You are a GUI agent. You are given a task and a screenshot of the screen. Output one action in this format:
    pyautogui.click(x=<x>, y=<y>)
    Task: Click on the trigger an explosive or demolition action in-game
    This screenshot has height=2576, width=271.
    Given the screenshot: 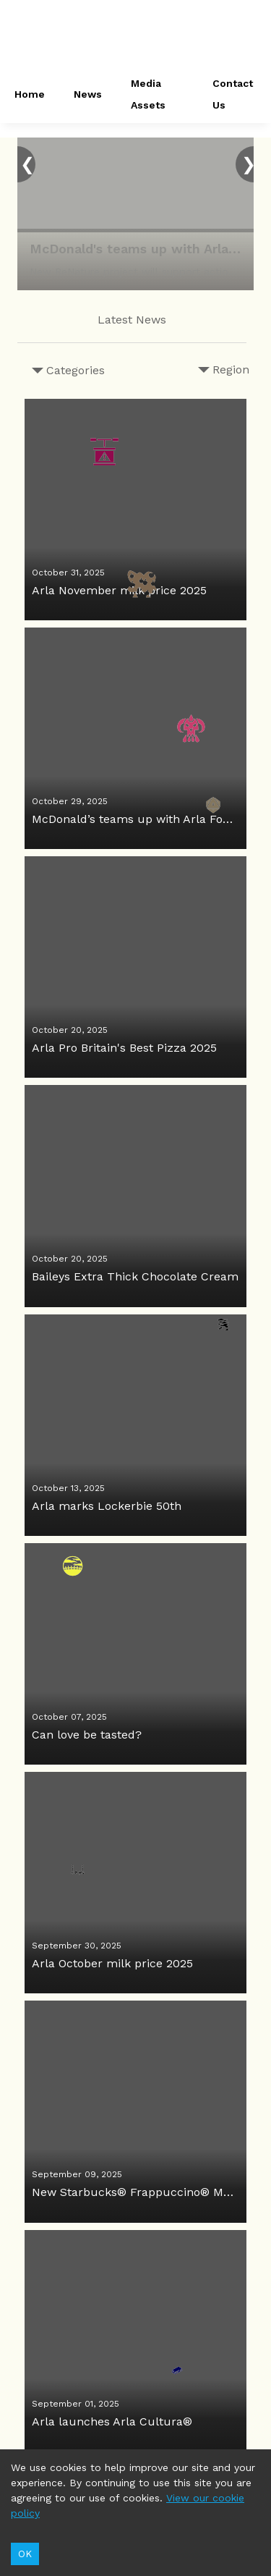 What is the action you would take?
    pyautogui.click(x=104, y=451)
    